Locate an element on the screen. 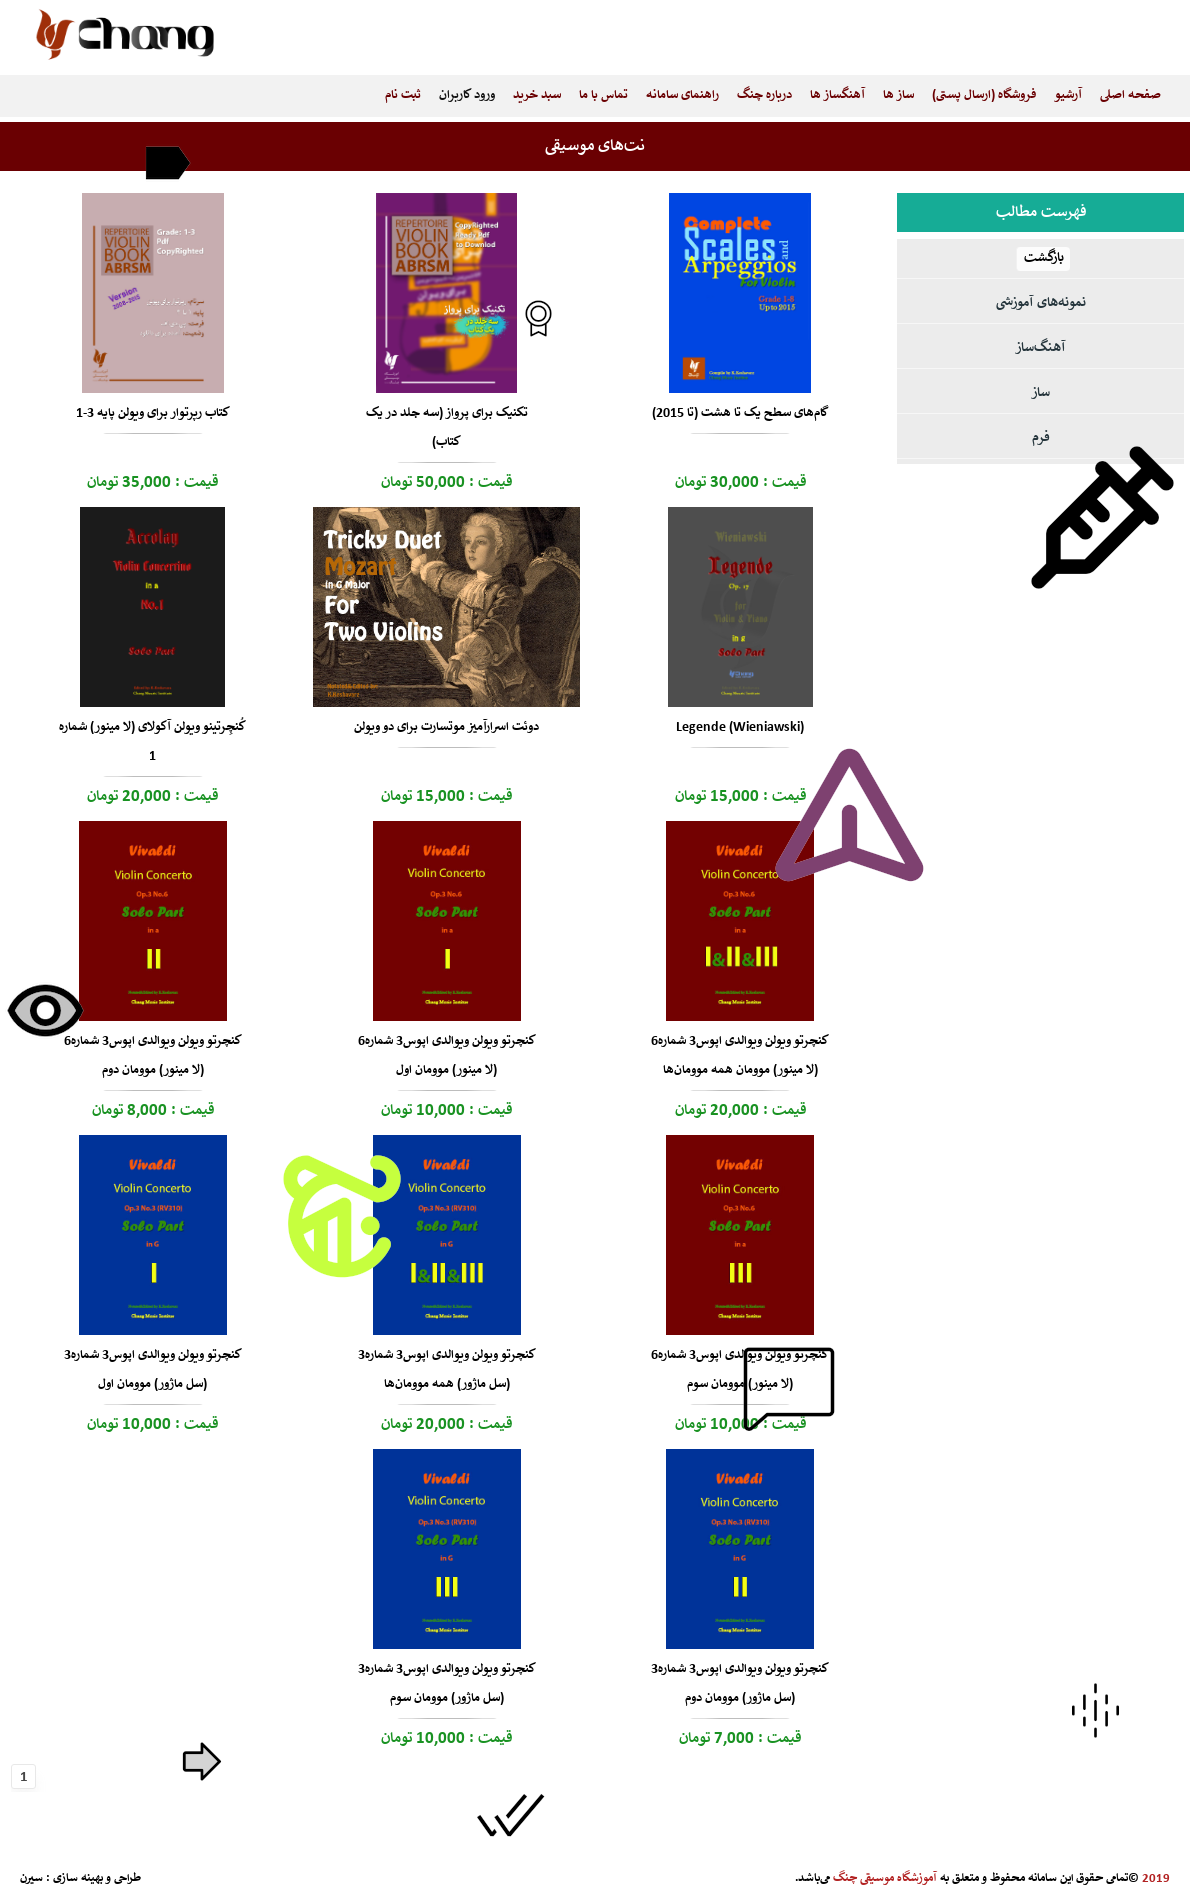 The height and width of the screenshot is (1898, 1190). add or manage labels for organization is located at coordinates (167, 163).